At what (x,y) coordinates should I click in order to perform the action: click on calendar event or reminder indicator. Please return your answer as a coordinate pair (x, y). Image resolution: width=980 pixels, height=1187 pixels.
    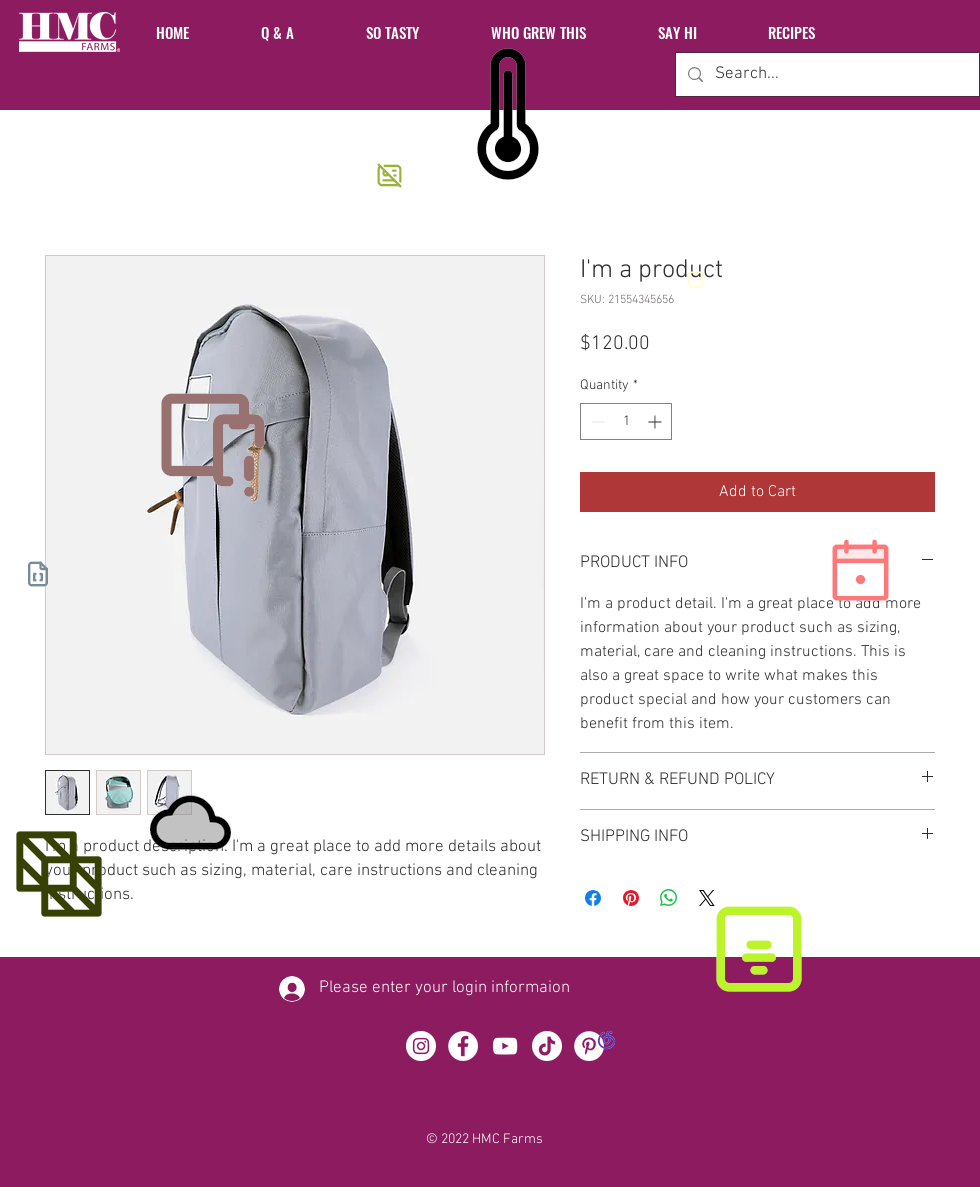
    Looking at the image, I should click on (860, 572).